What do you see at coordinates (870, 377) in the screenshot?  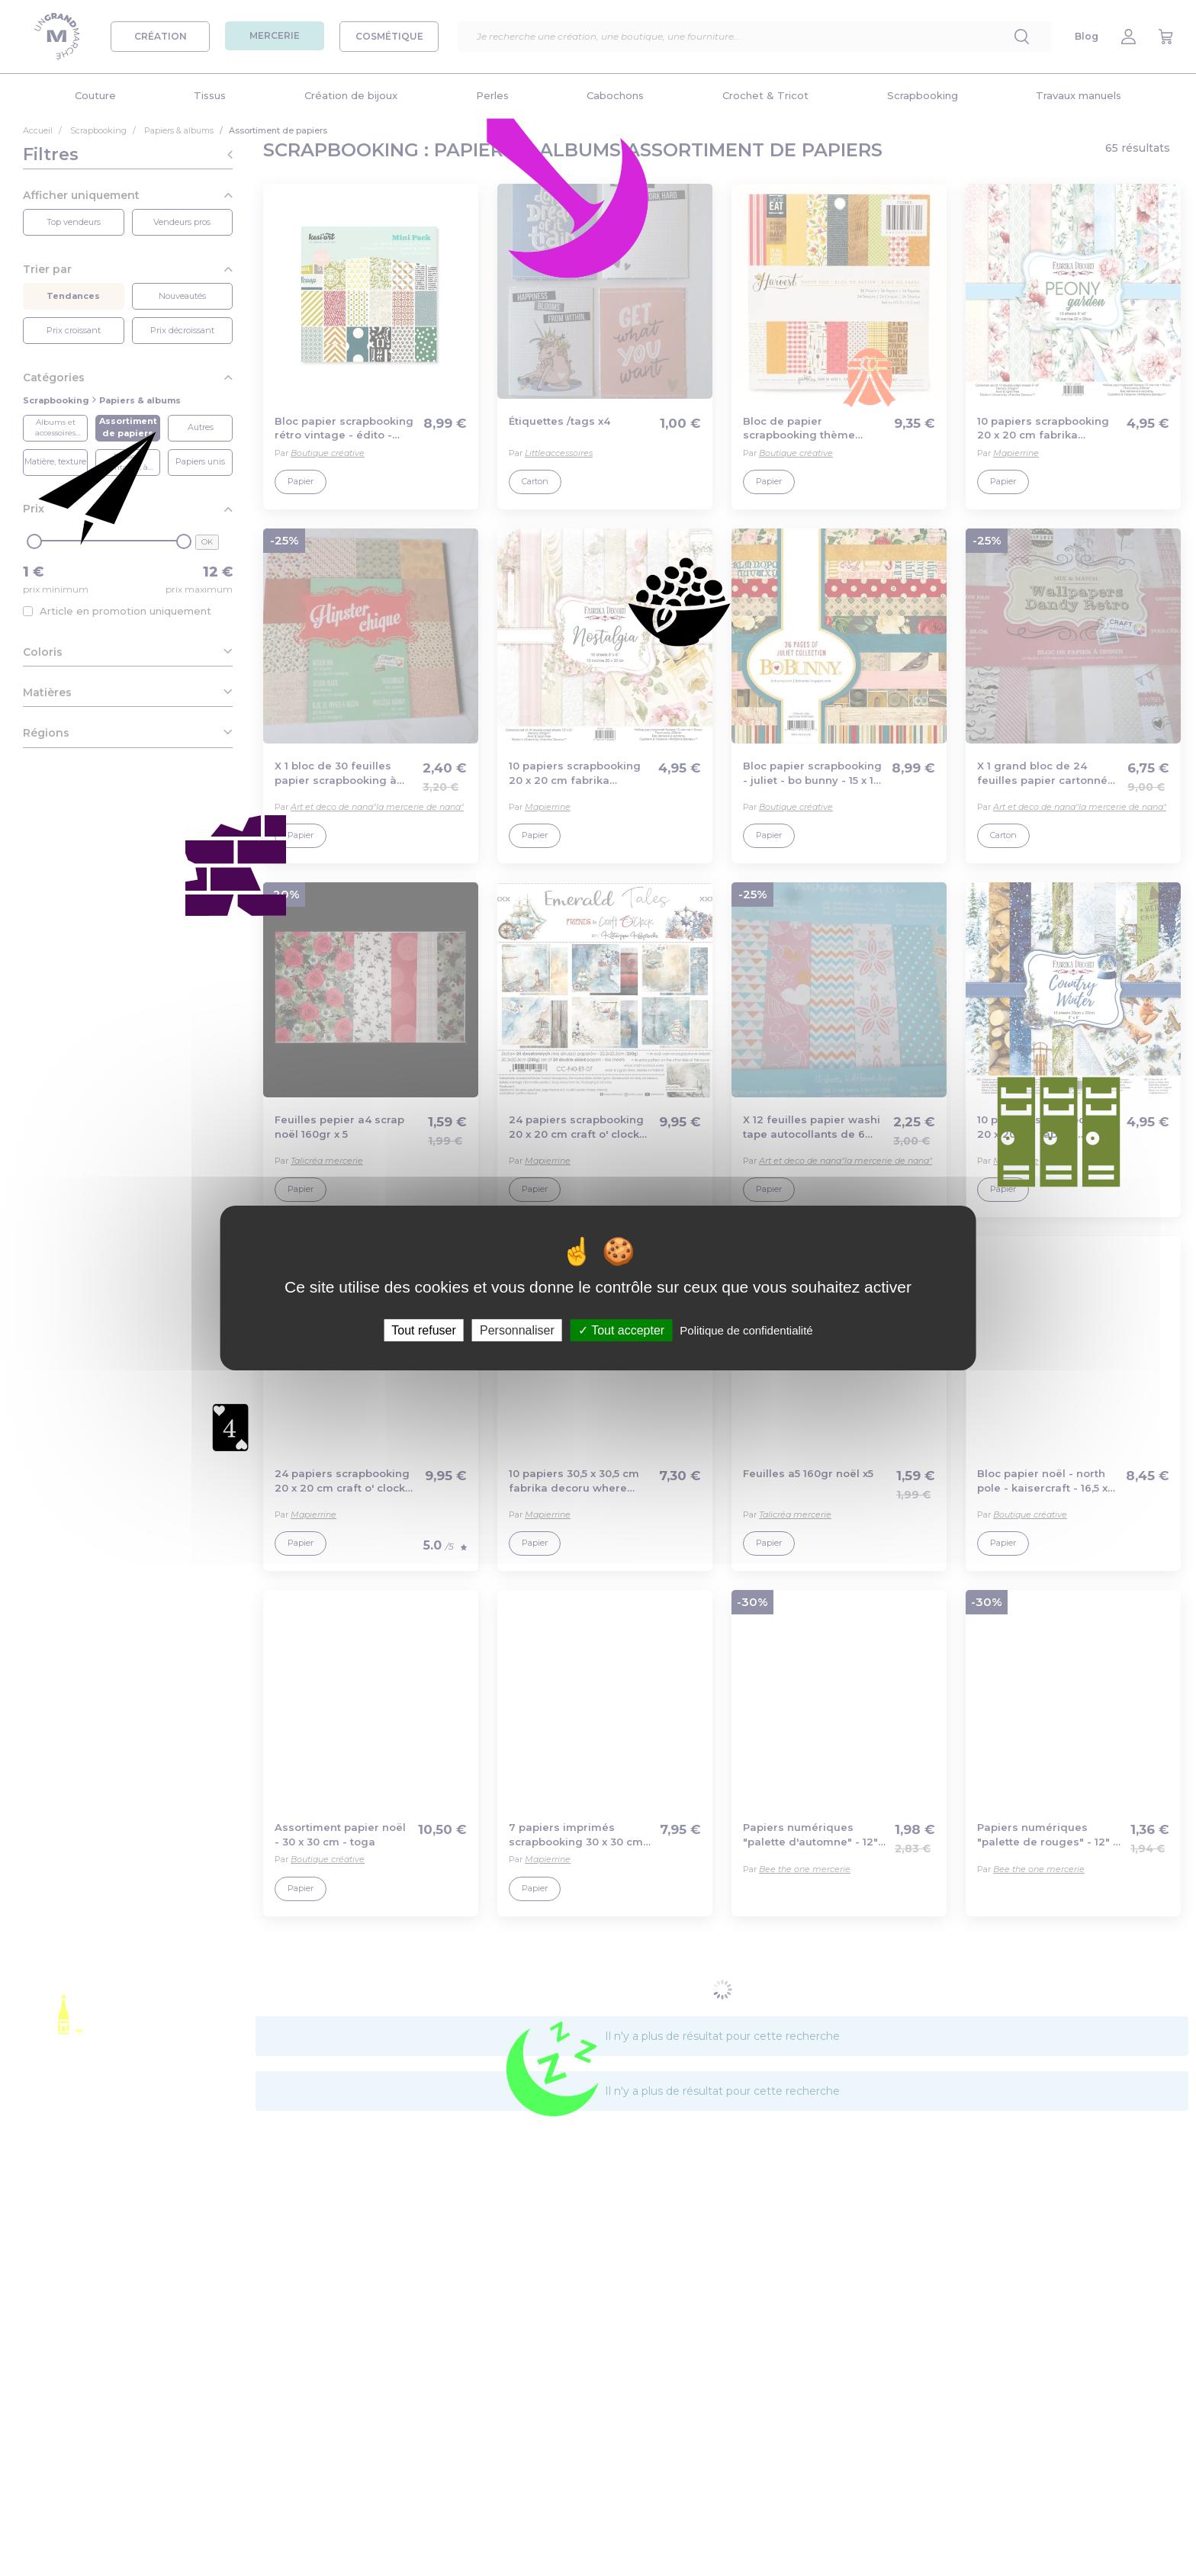 I see `equip a headband accessory for your character` at bounding box center [870, 377].